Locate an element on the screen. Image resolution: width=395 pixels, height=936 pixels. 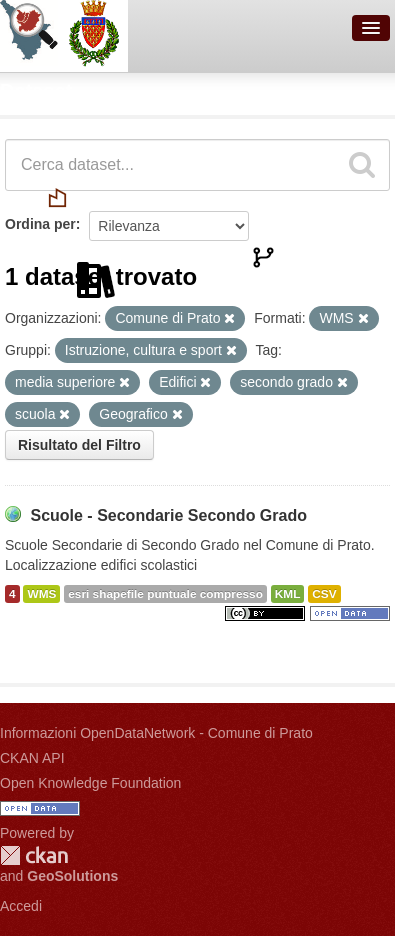
view building or property details is located at coordinates (57, 198).